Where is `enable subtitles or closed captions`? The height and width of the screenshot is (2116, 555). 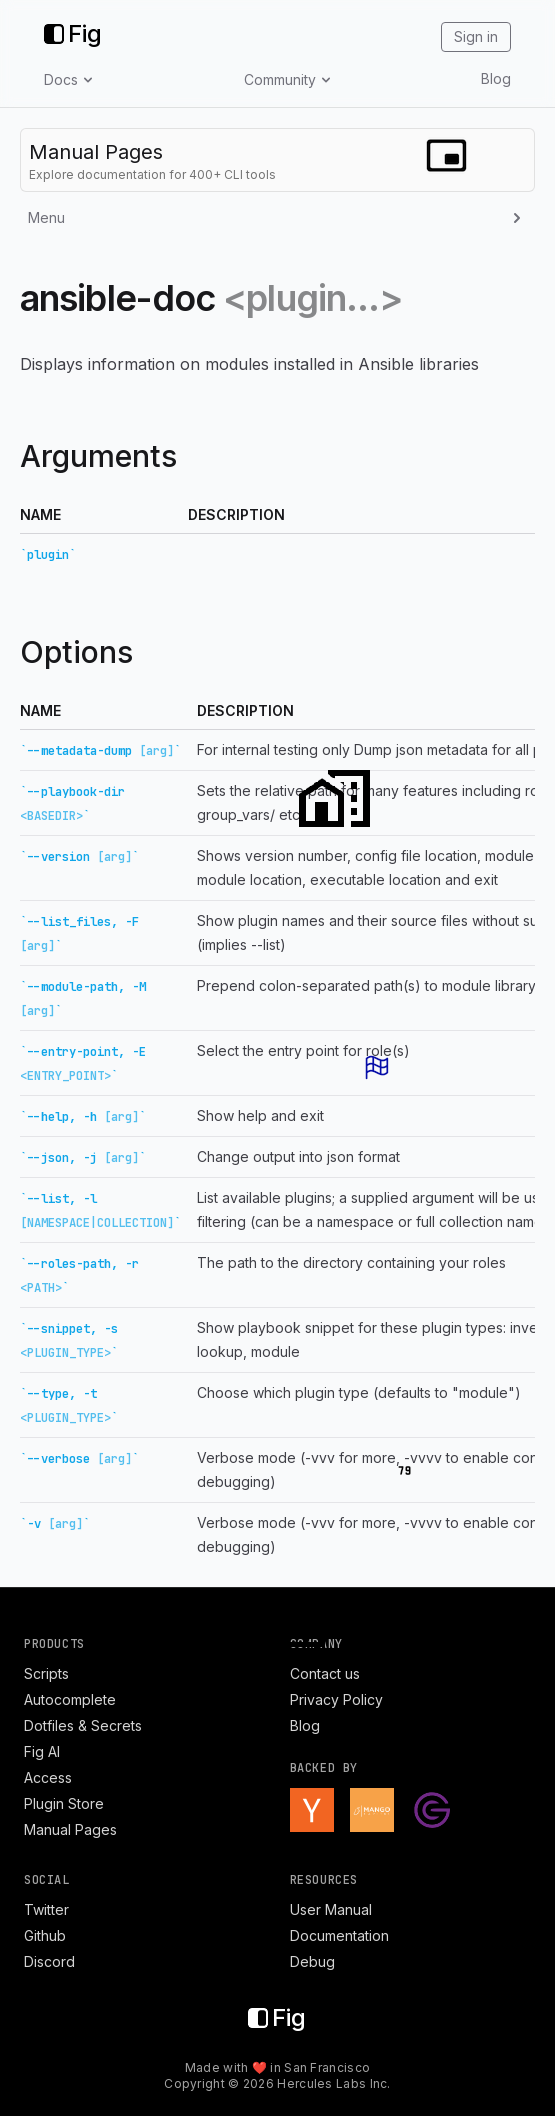
enable subtitles or closed captions is located at coordinates (297, 1625).